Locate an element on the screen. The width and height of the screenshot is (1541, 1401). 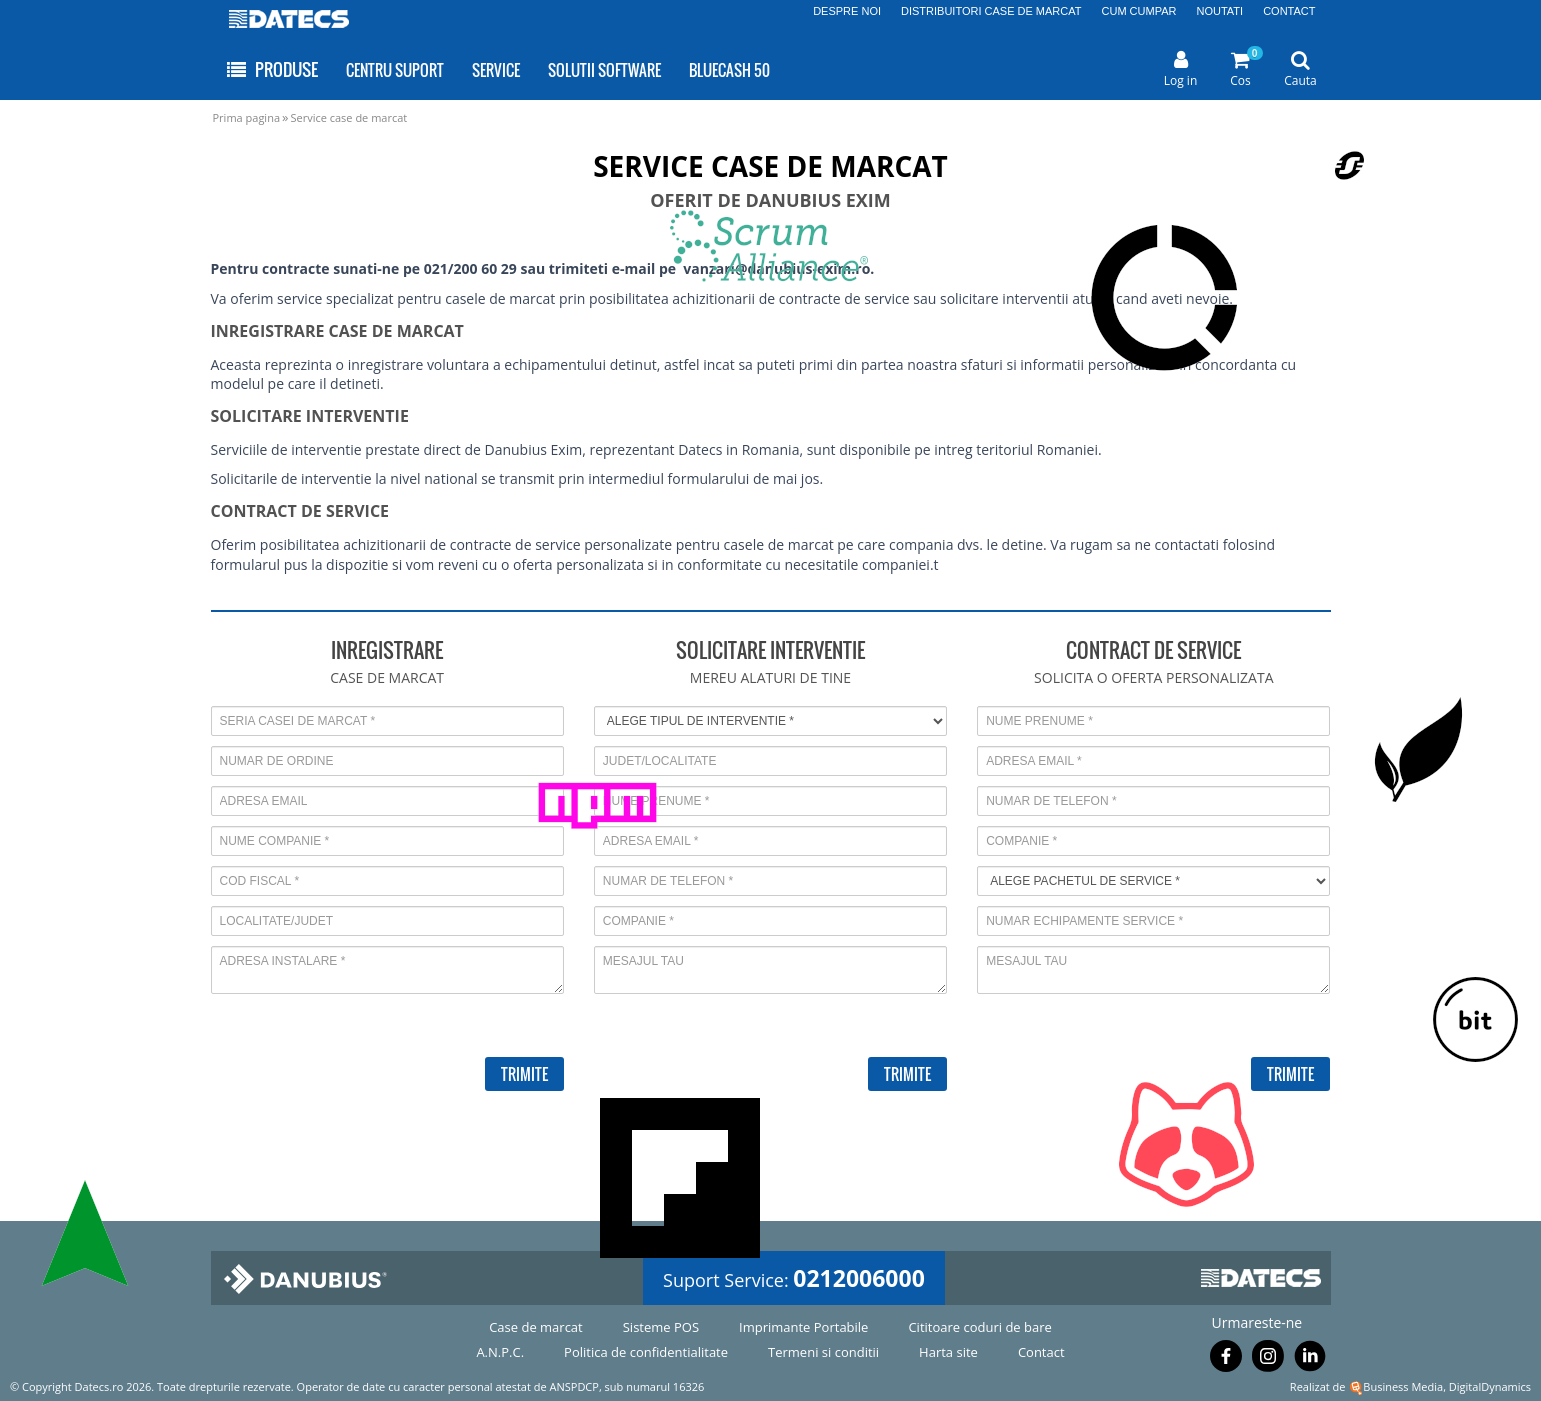
open paperless-ngx document management app is located at coordinates (1418, 749).